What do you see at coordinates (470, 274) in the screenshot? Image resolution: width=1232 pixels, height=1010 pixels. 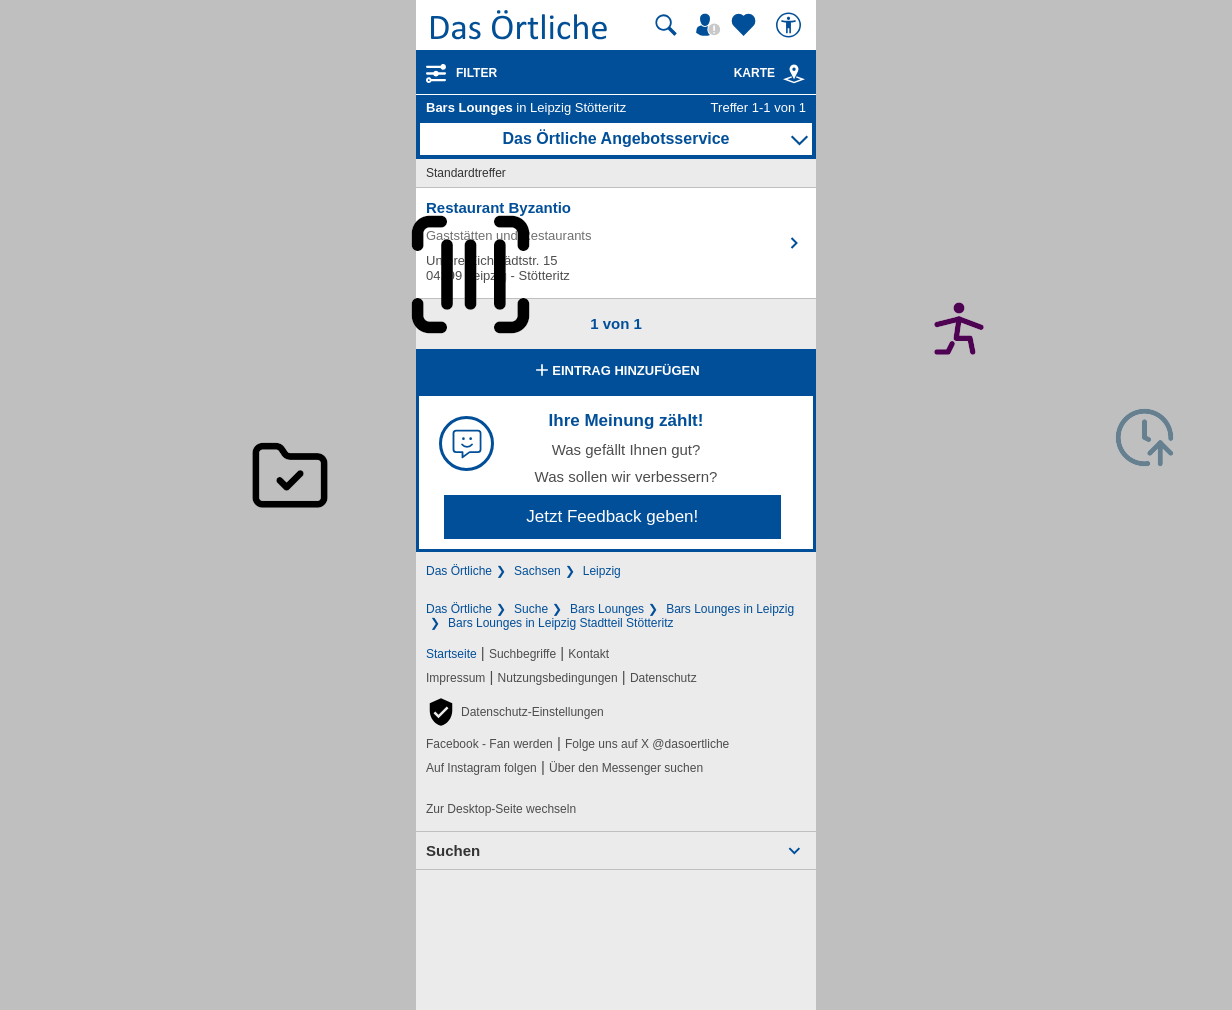 I see `scan a barcode` at bounding box center [470, 274].